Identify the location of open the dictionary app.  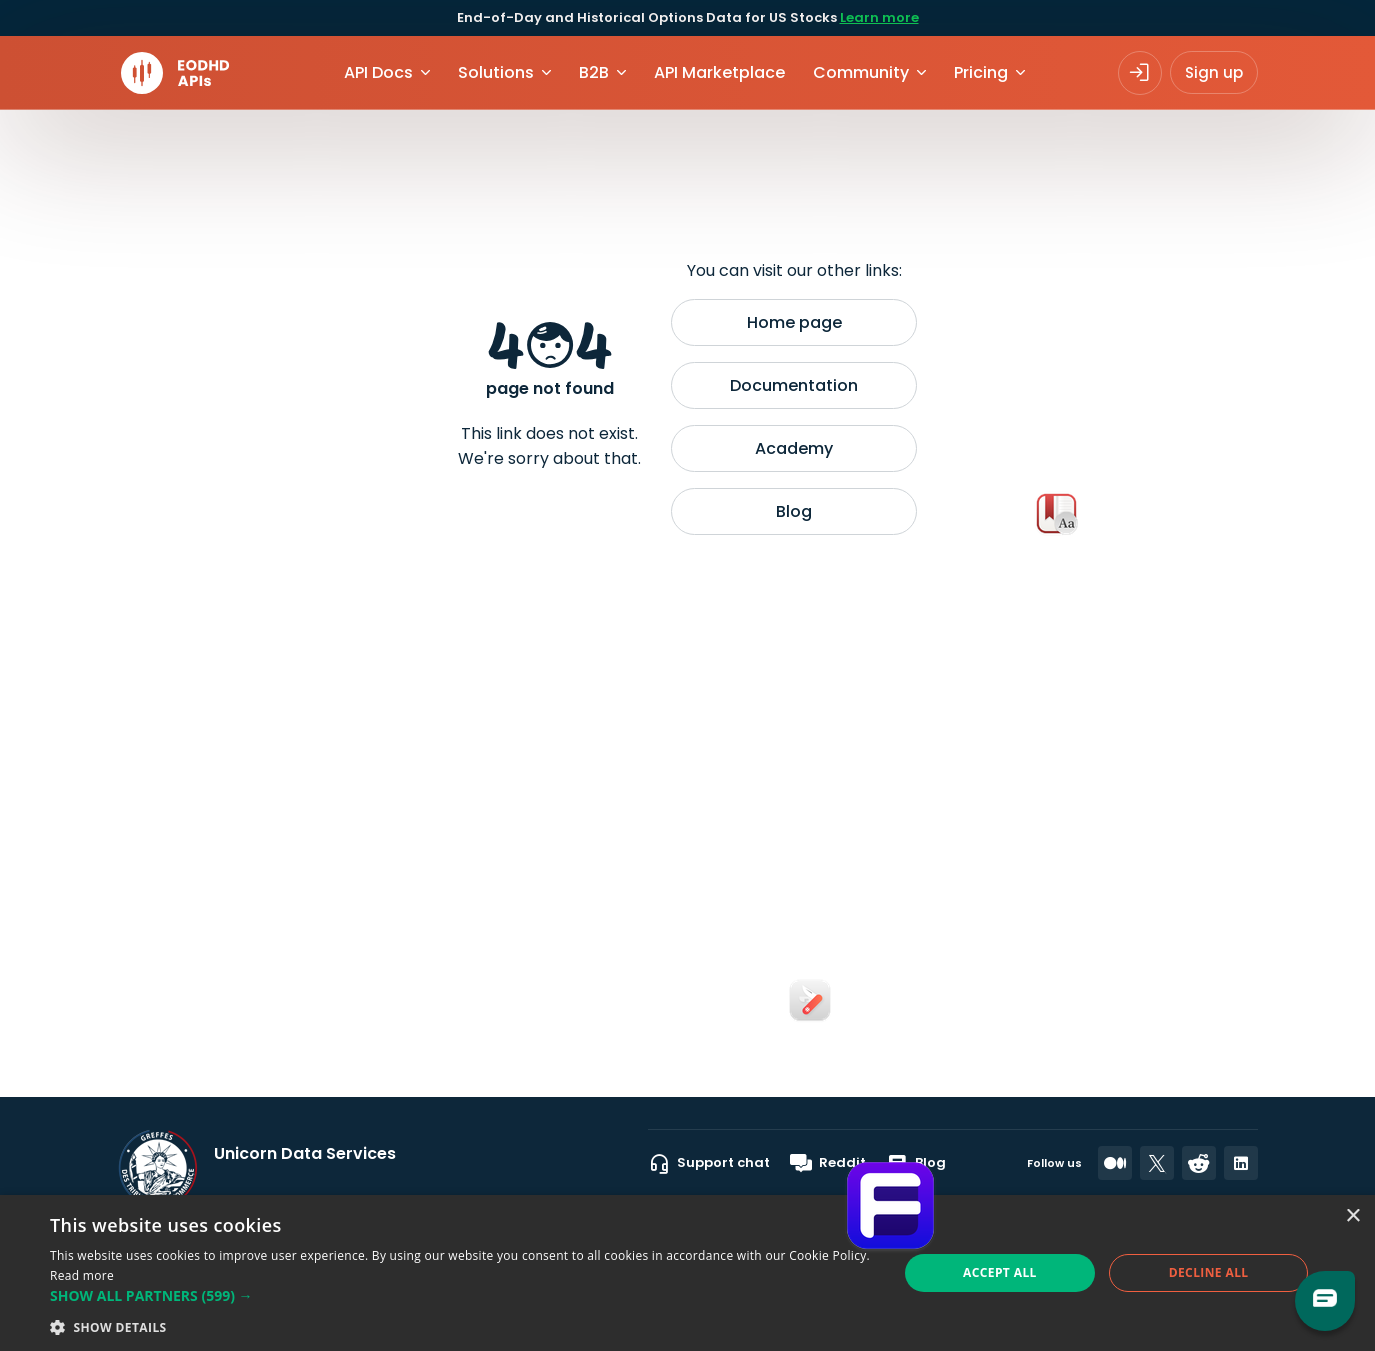
(1056, 513).